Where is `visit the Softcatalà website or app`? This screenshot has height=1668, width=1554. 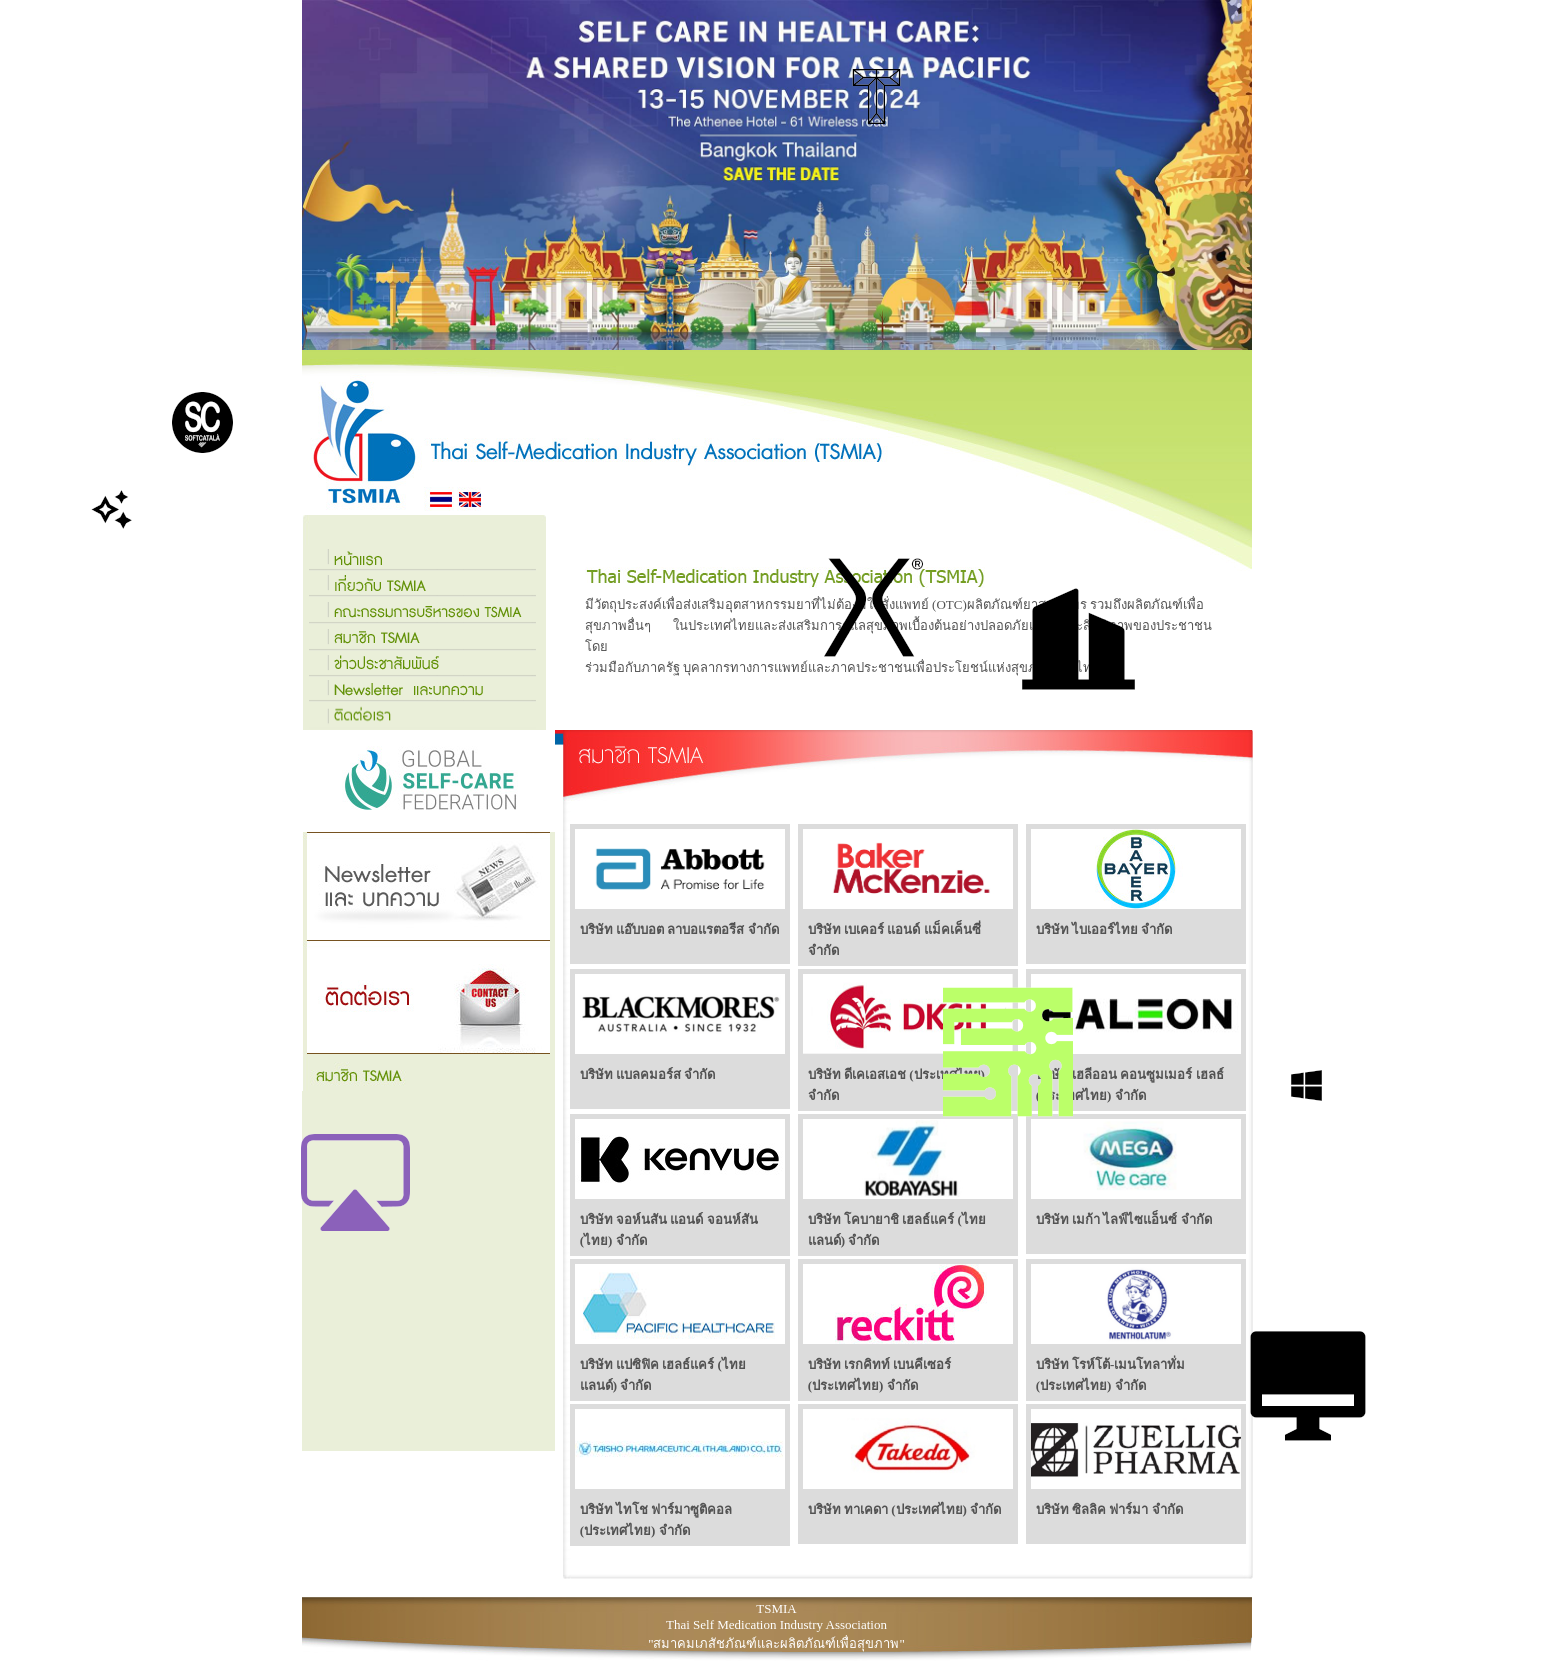
visit the Softcatalà website or app is located at coordinates (202, 422).